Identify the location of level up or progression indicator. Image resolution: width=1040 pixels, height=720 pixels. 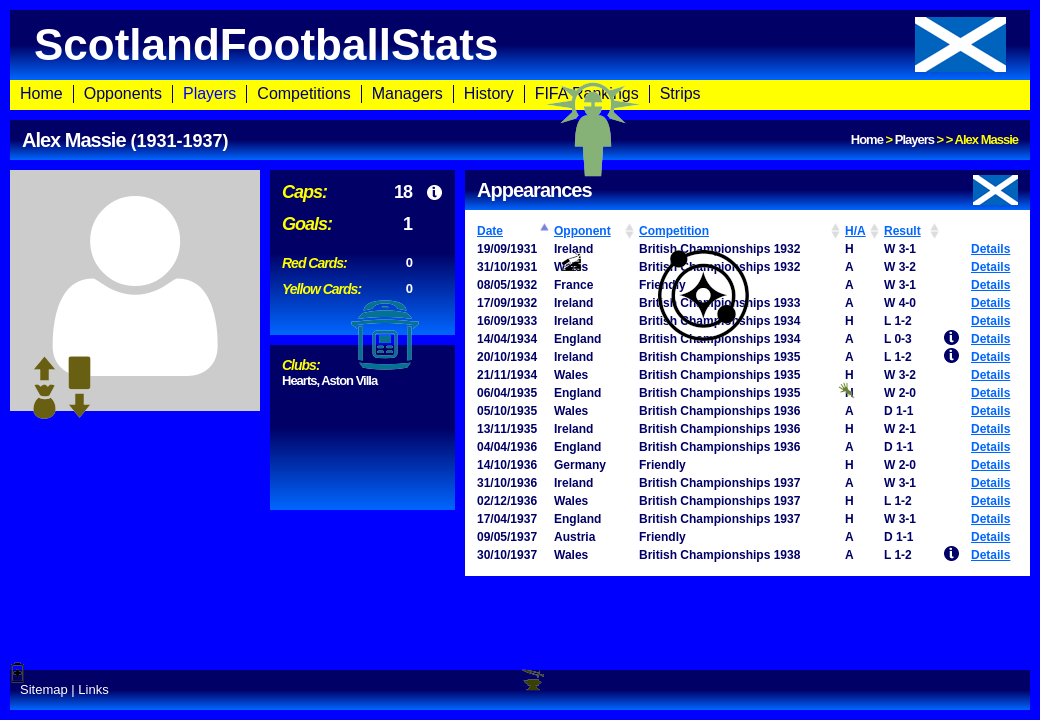
(571, 261).